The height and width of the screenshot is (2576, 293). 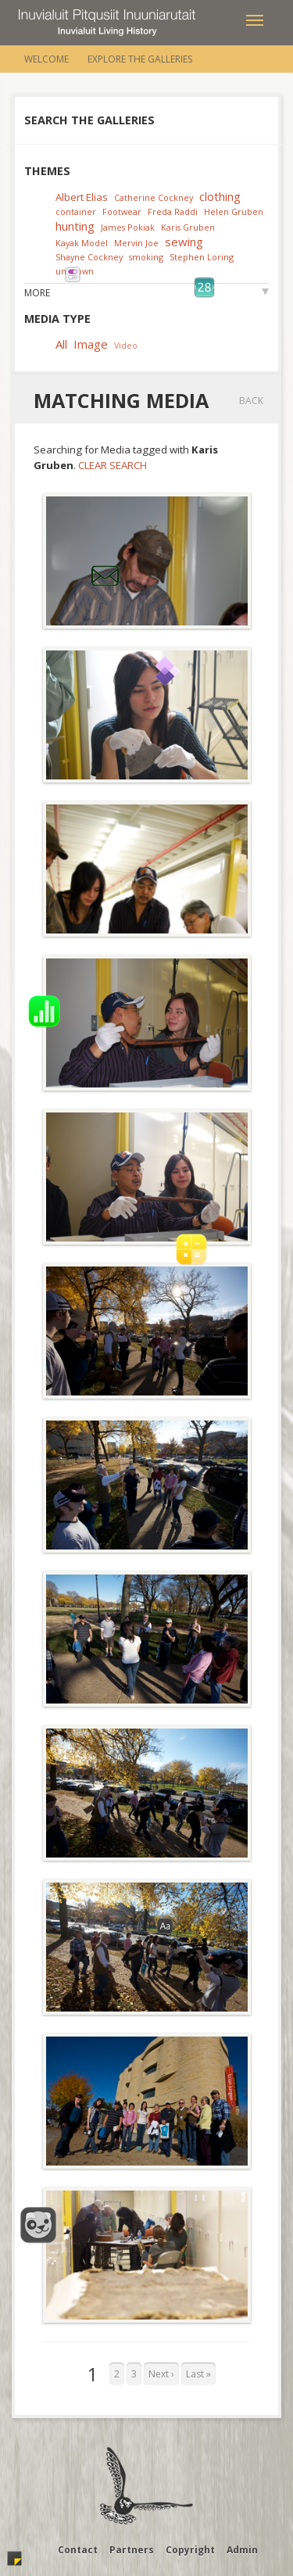 I want to click on open LibreOffice Calc spreadsheet application, so click(x=44, y=1011).